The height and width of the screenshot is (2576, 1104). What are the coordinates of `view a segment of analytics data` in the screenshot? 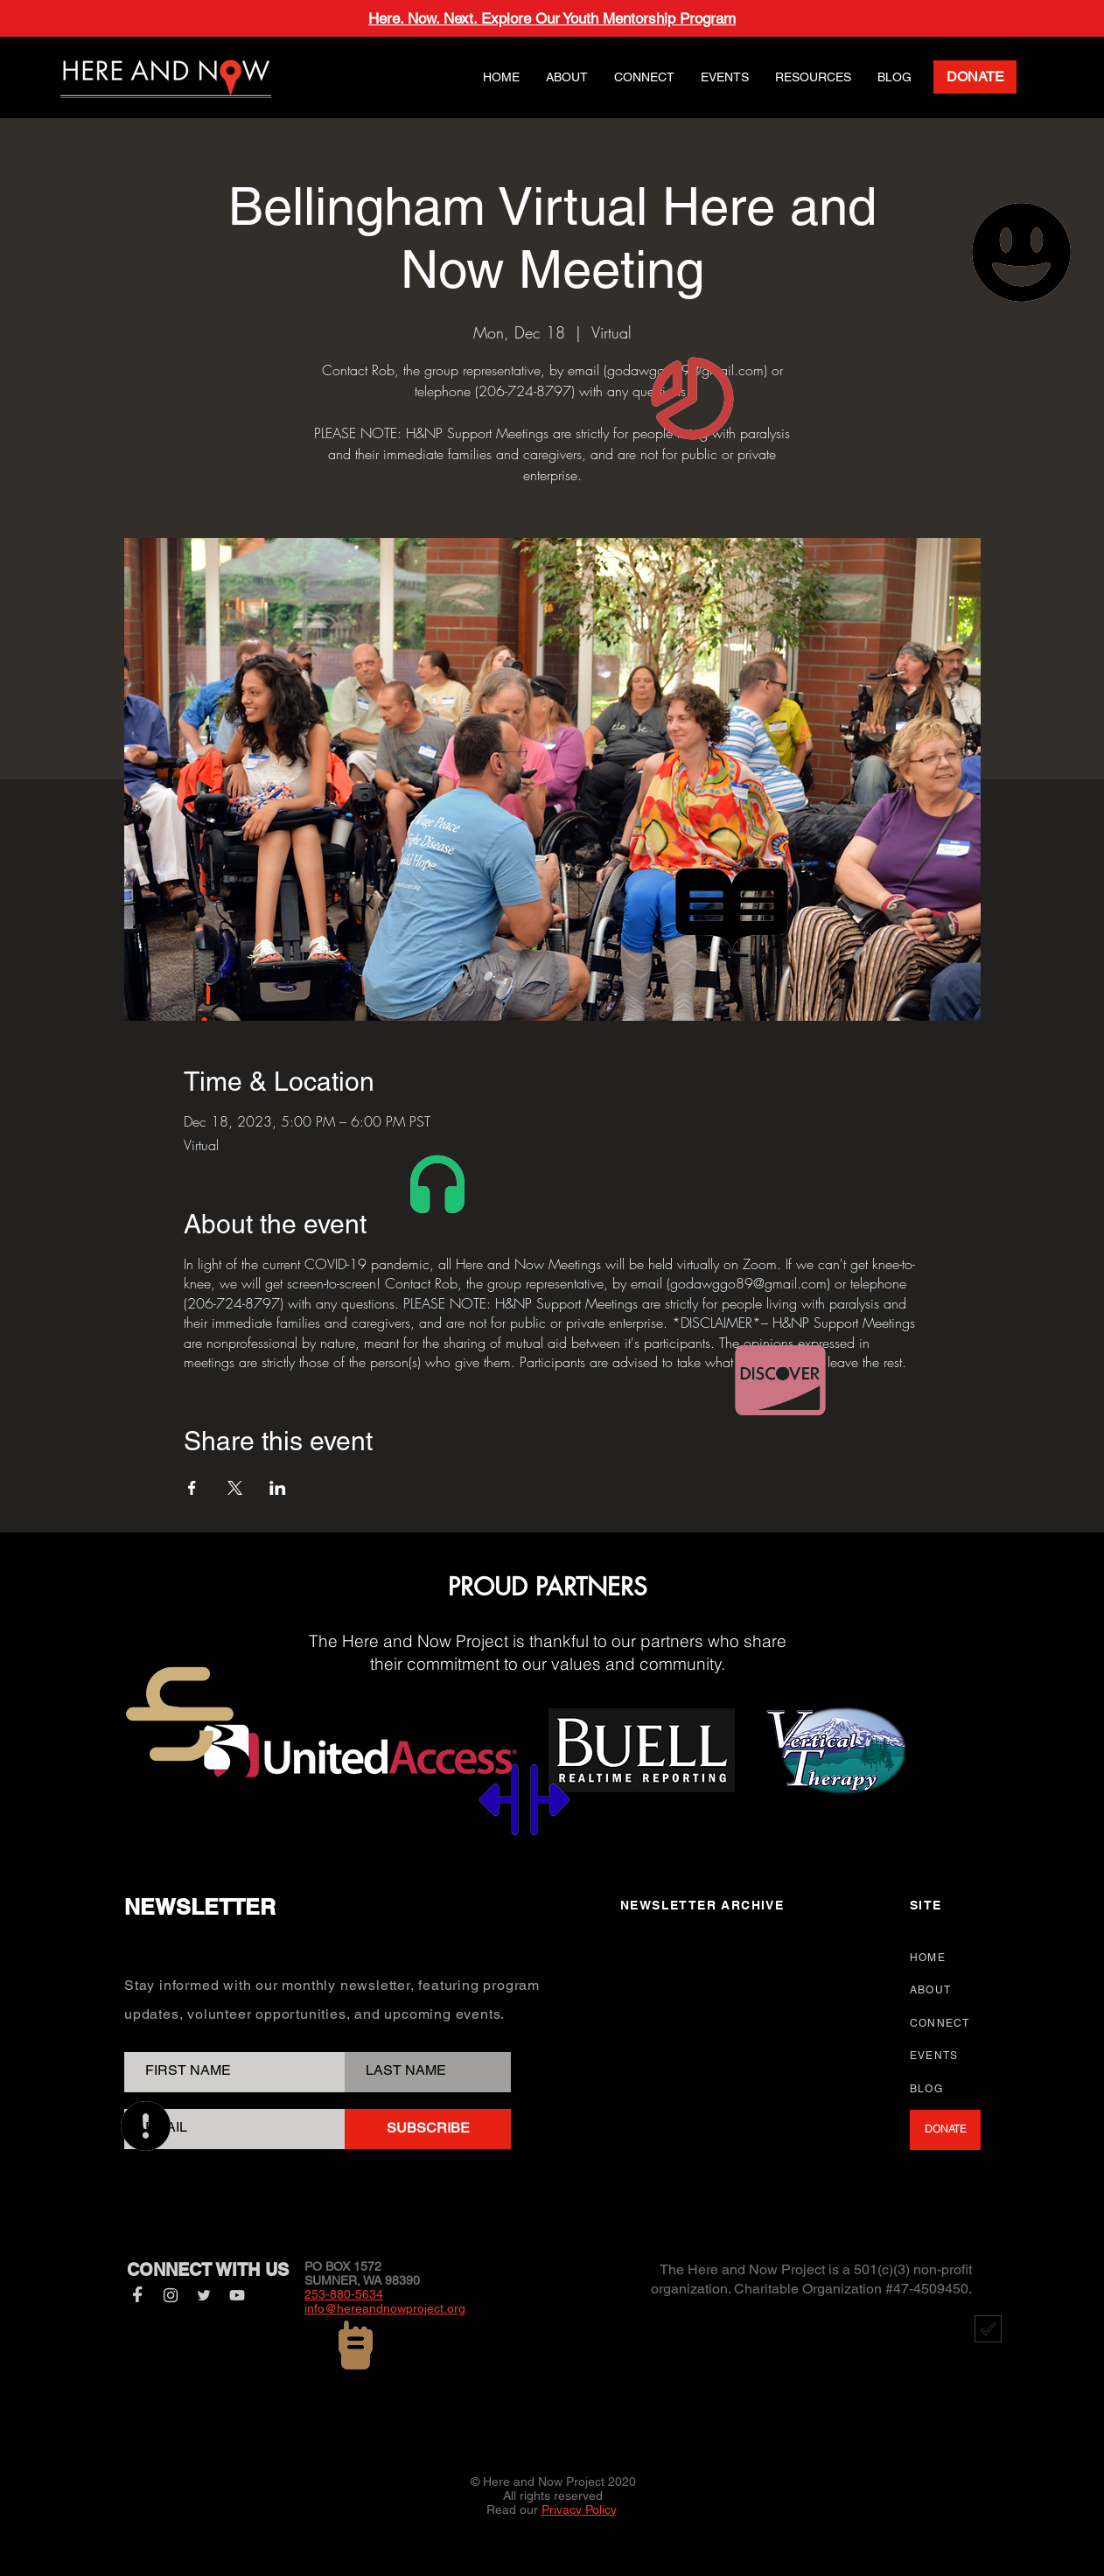 It's located at (692, 398).